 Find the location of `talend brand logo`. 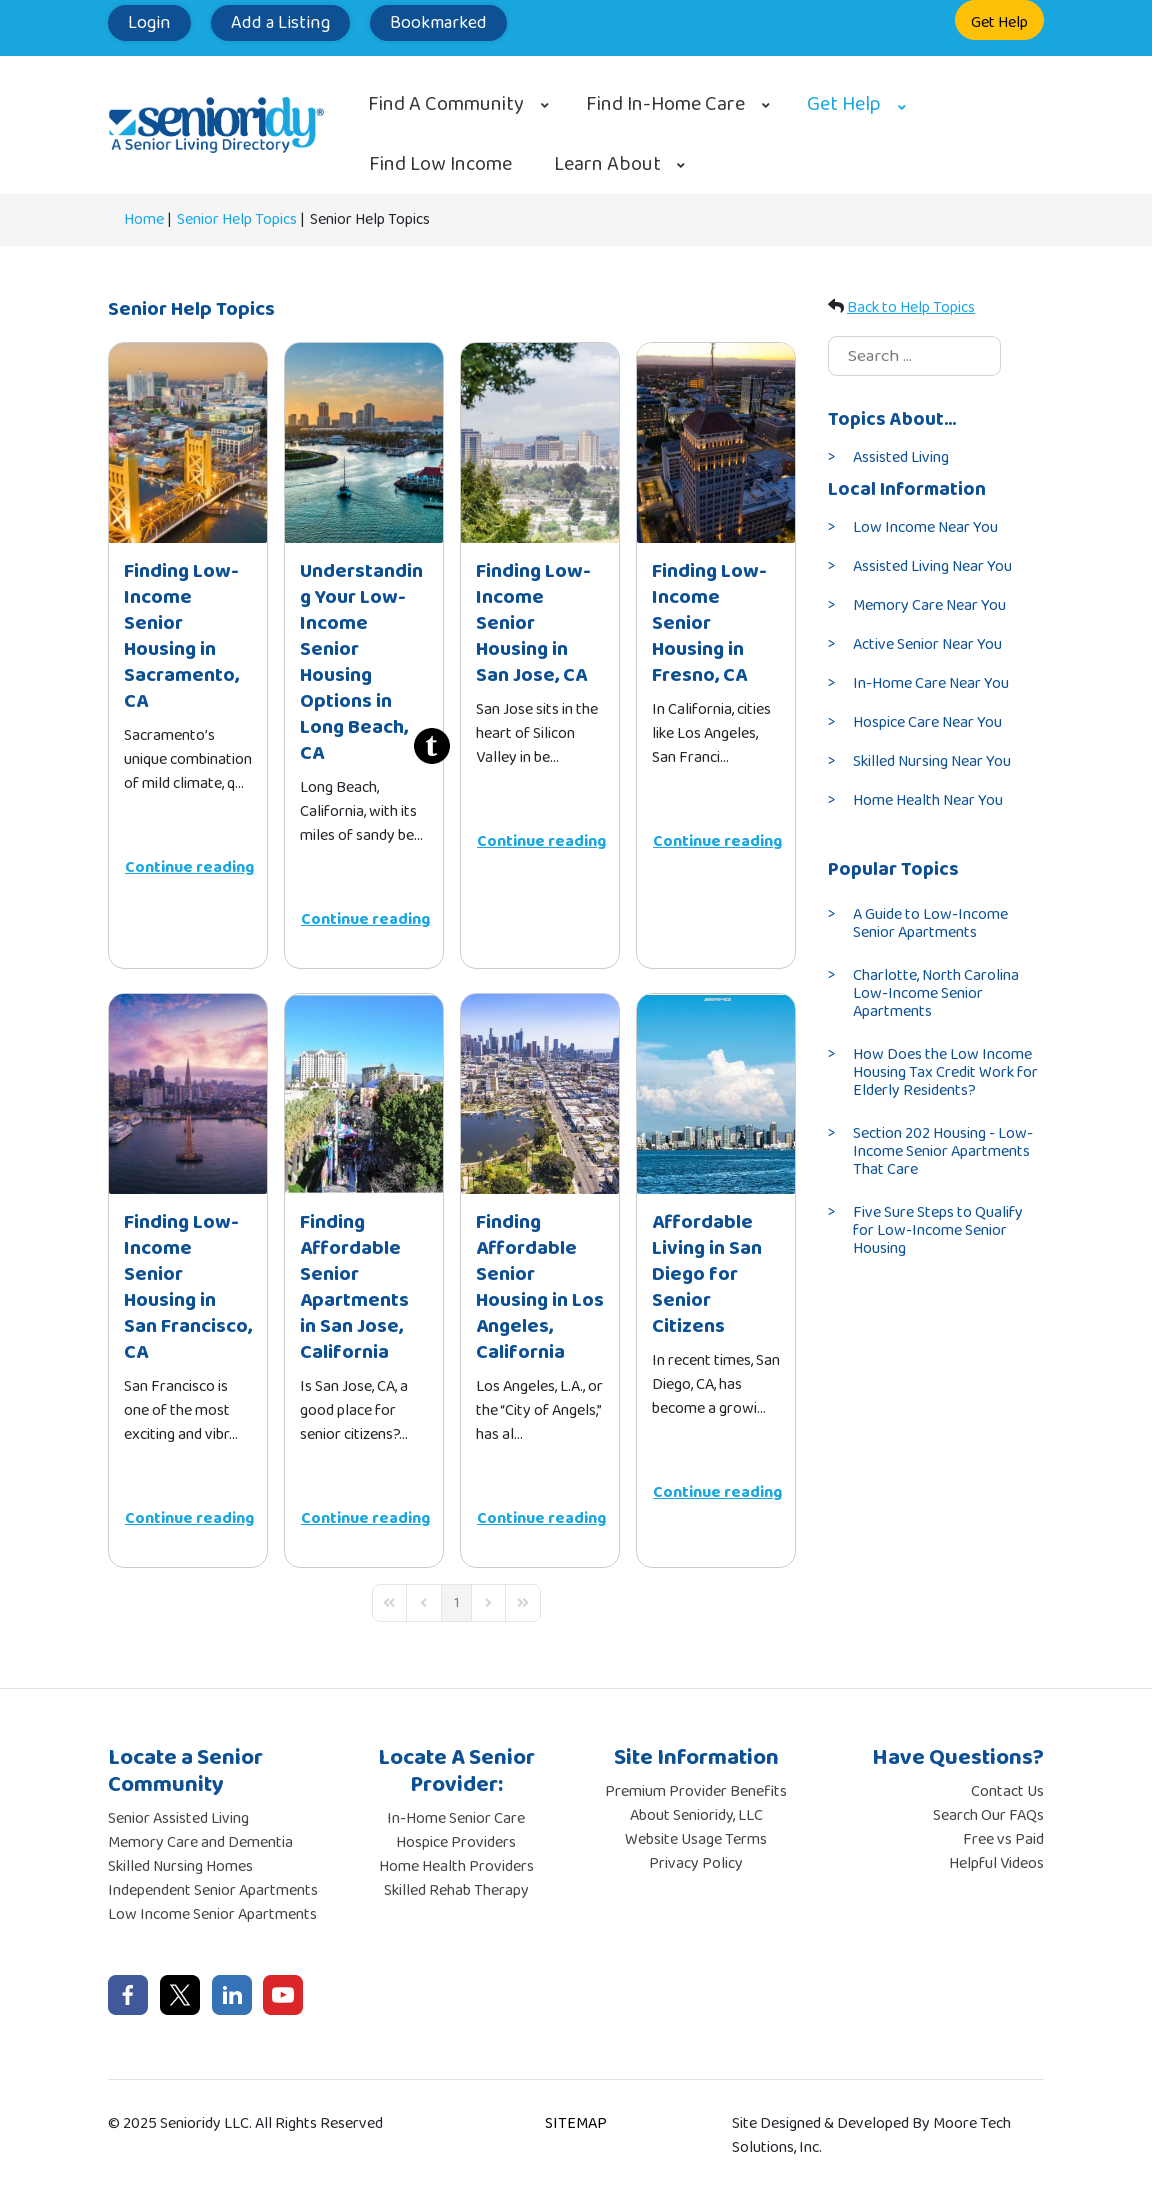

talend brand logo is located at coordinates (432, 746).